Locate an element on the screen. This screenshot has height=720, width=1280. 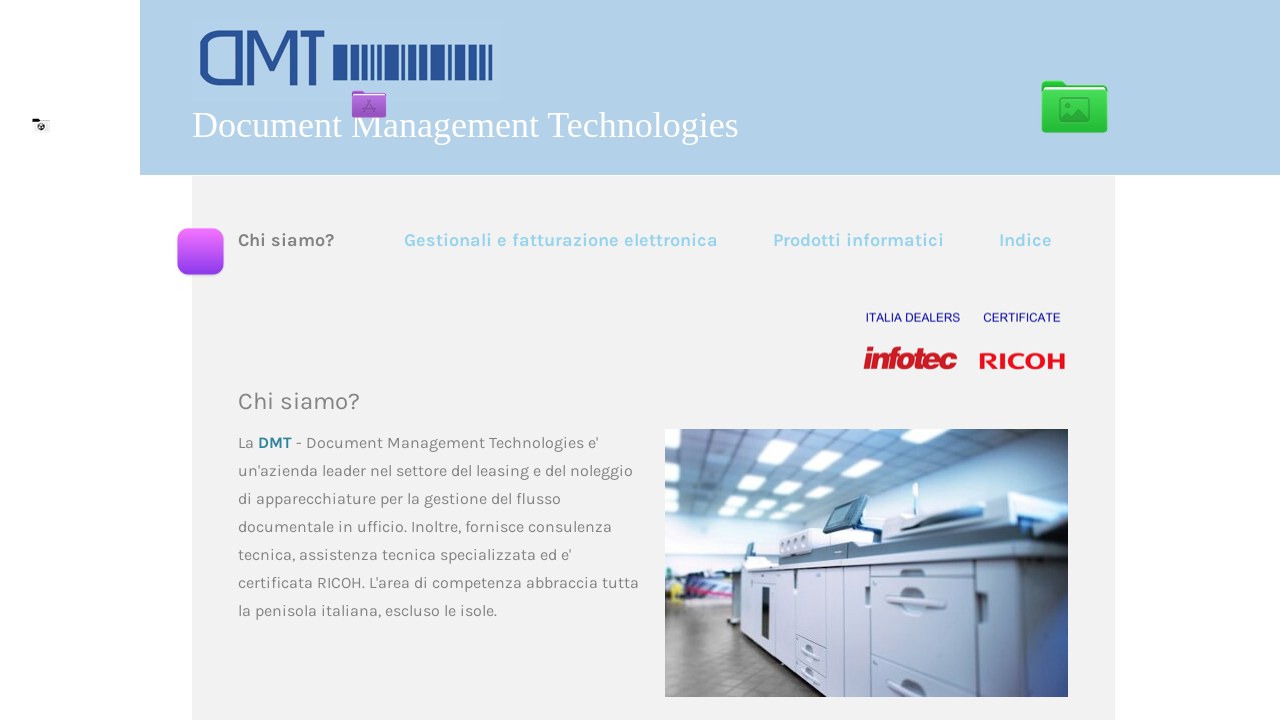
open your images folder is located at coordinates (1074, 106).